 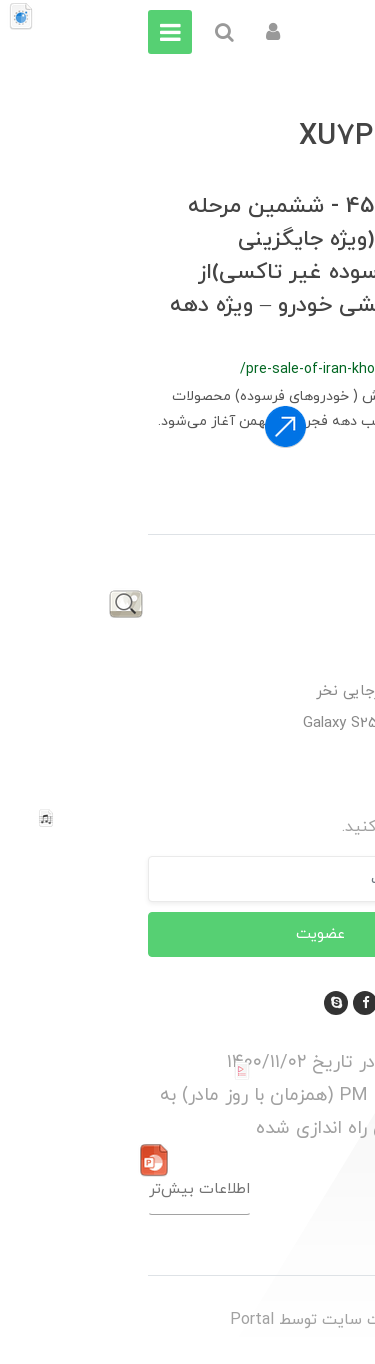 What do you see at coordinates (285, 426) in the screenshot?
I see `indicates a symbolic link or shortcut to another file` at bounding box center [285, 426].